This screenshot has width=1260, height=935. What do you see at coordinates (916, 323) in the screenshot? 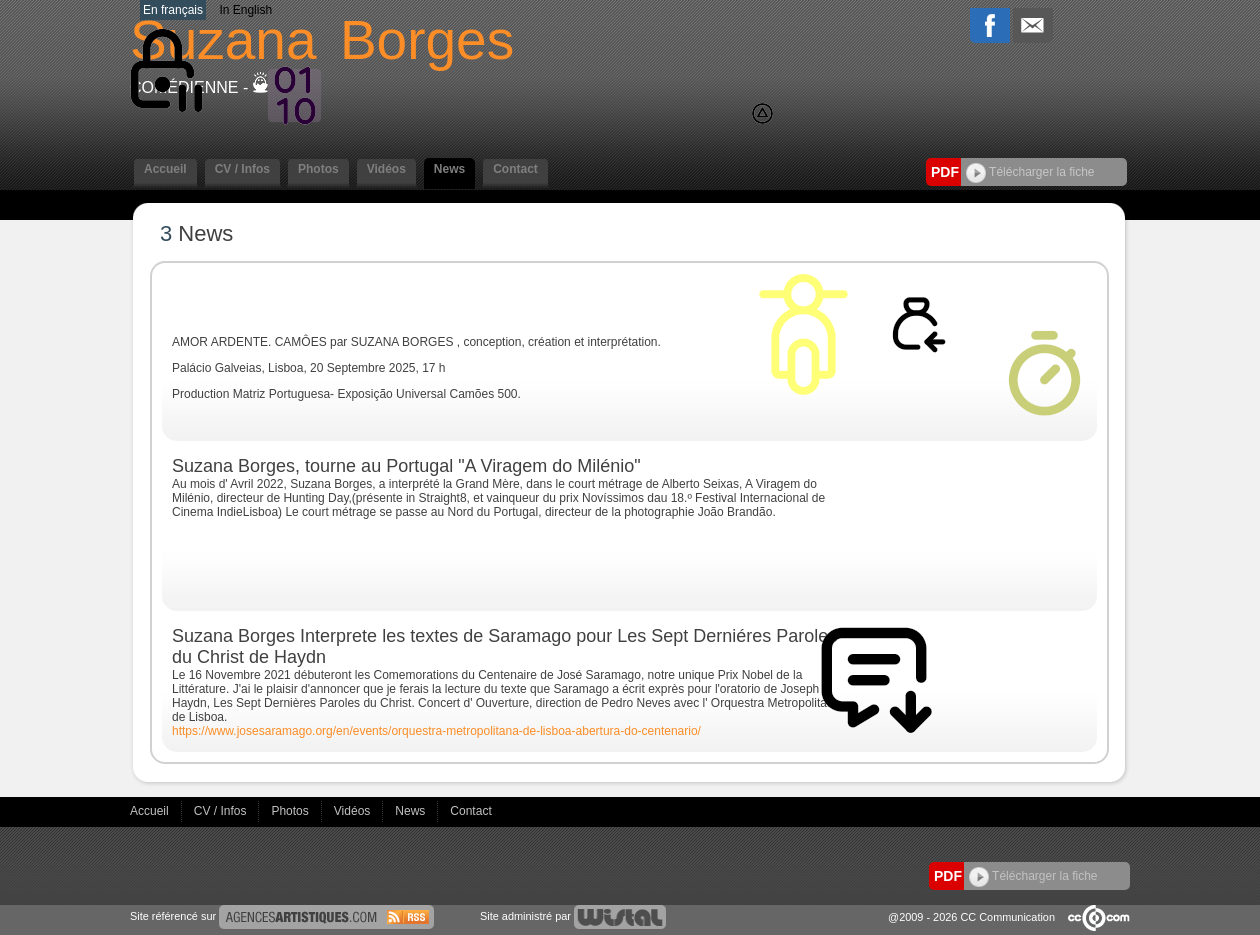
I see `return or refund money` at bounding box center [916, 323].